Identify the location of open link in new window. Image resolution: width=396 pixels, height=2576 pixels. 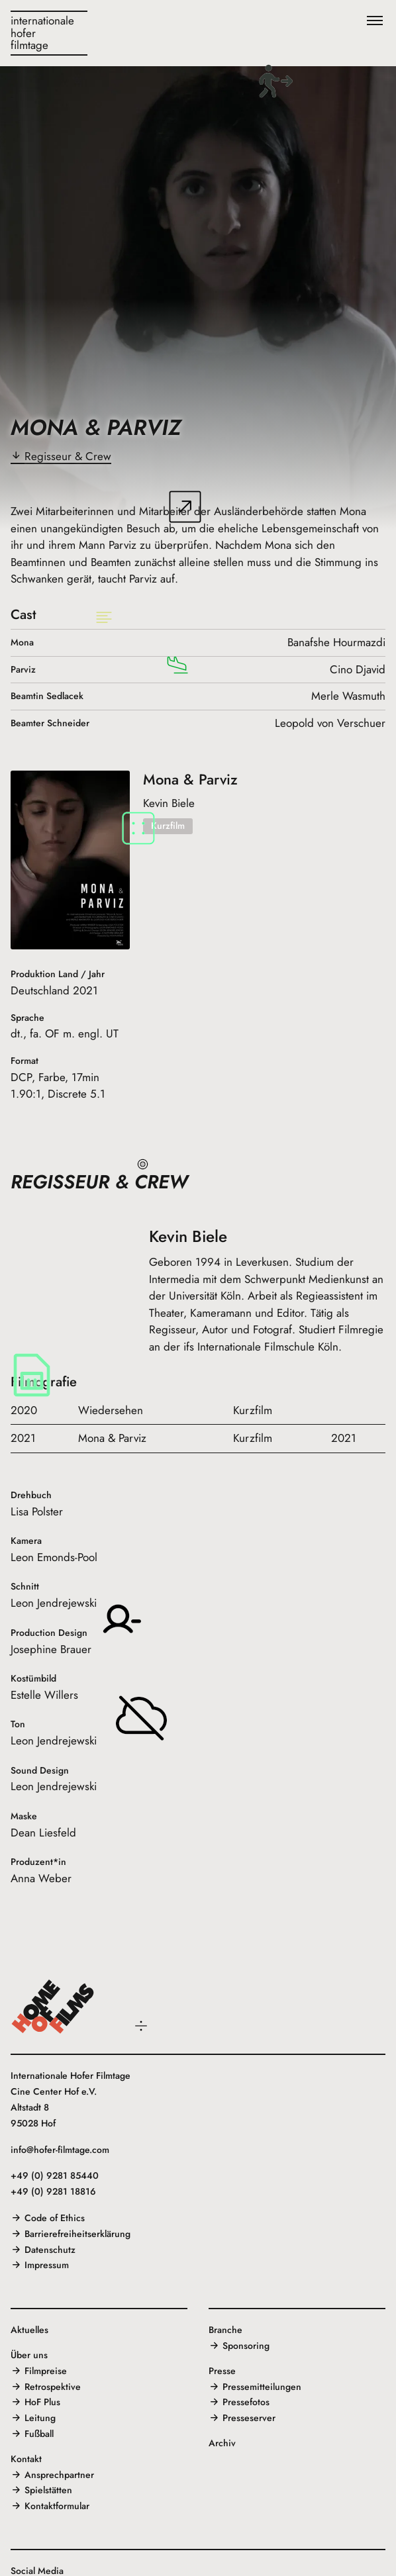
(185, 506).